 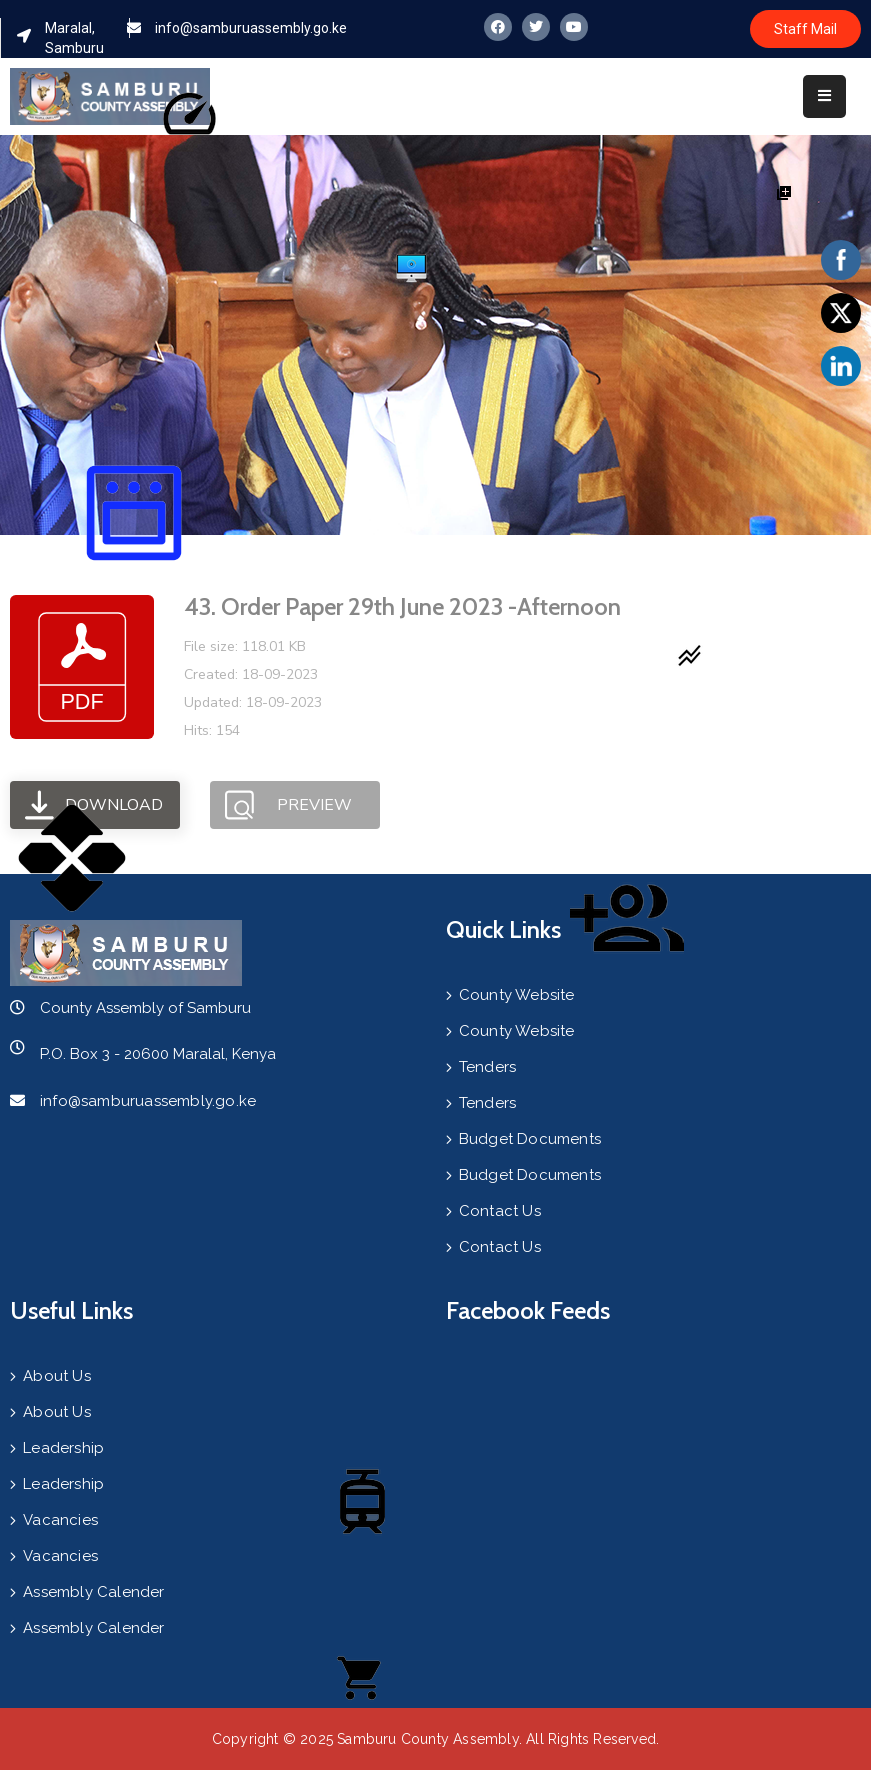 What do you see at coordinates (134, 513) in the screenshot?
I see `access oven controls in a smart home app` at bounding box center [134, 513].